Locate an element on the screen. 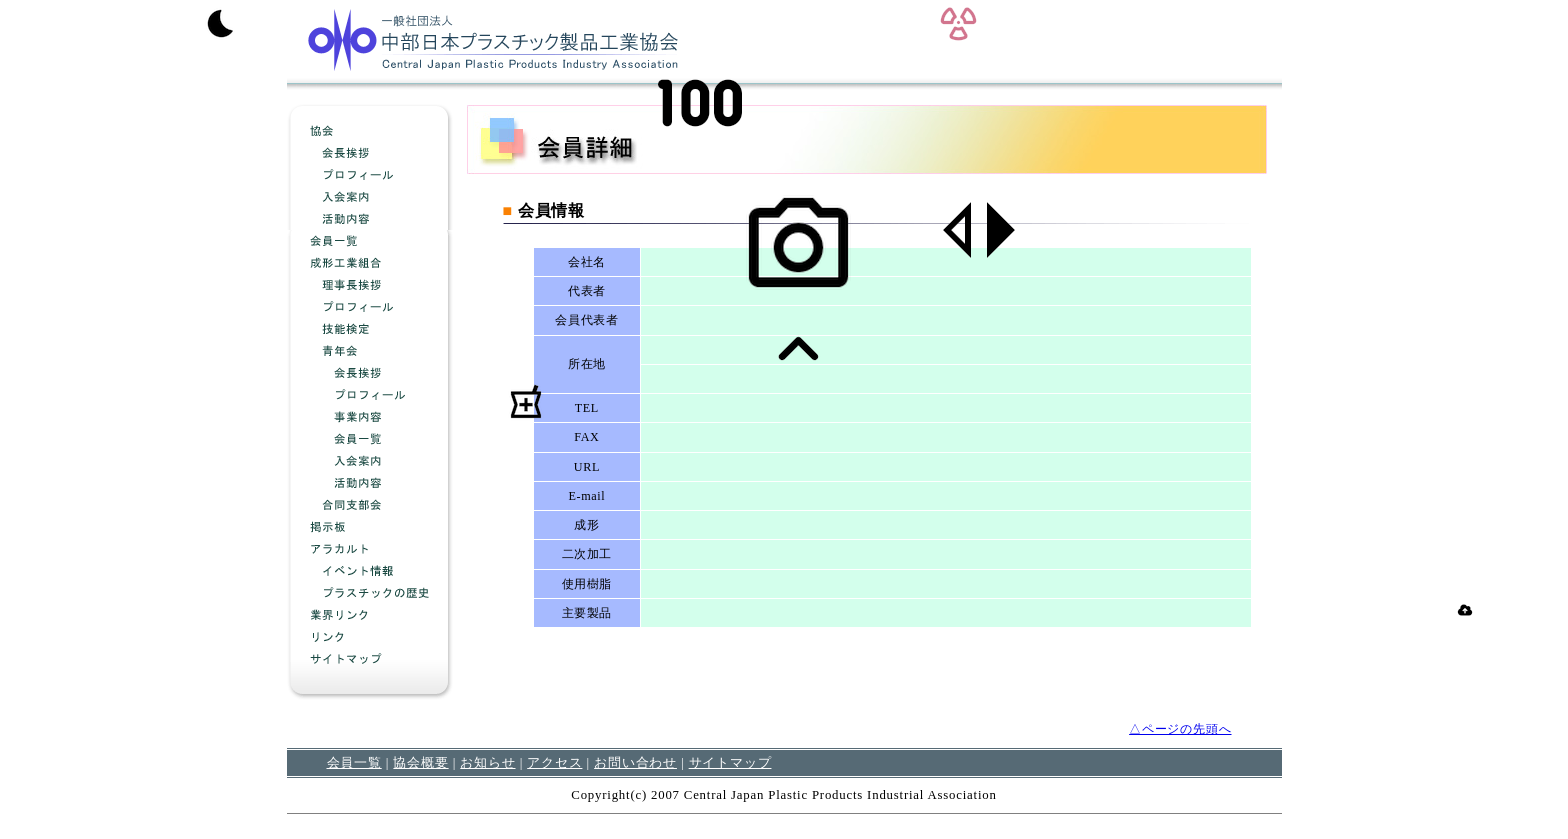 Image resolution: width=1568 pixels, height=839 pixels. take a photo is located at coordinates (798, 247).